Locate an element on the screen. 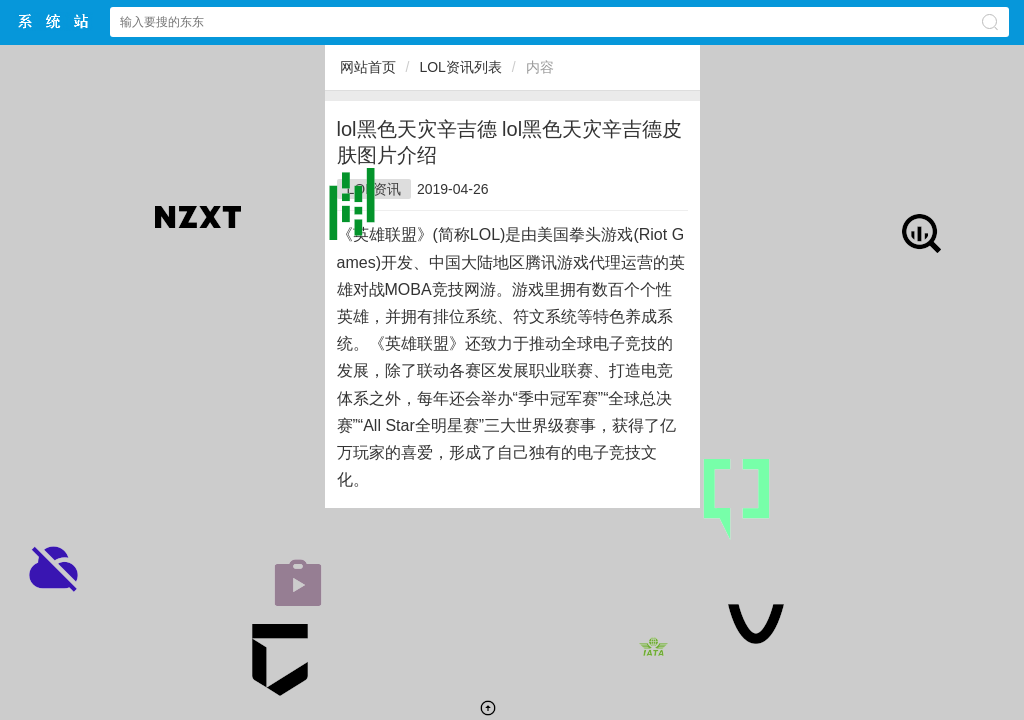 This screenshot has width=1024, height=720. scroll to top of page is located at coordinates (488, 708).